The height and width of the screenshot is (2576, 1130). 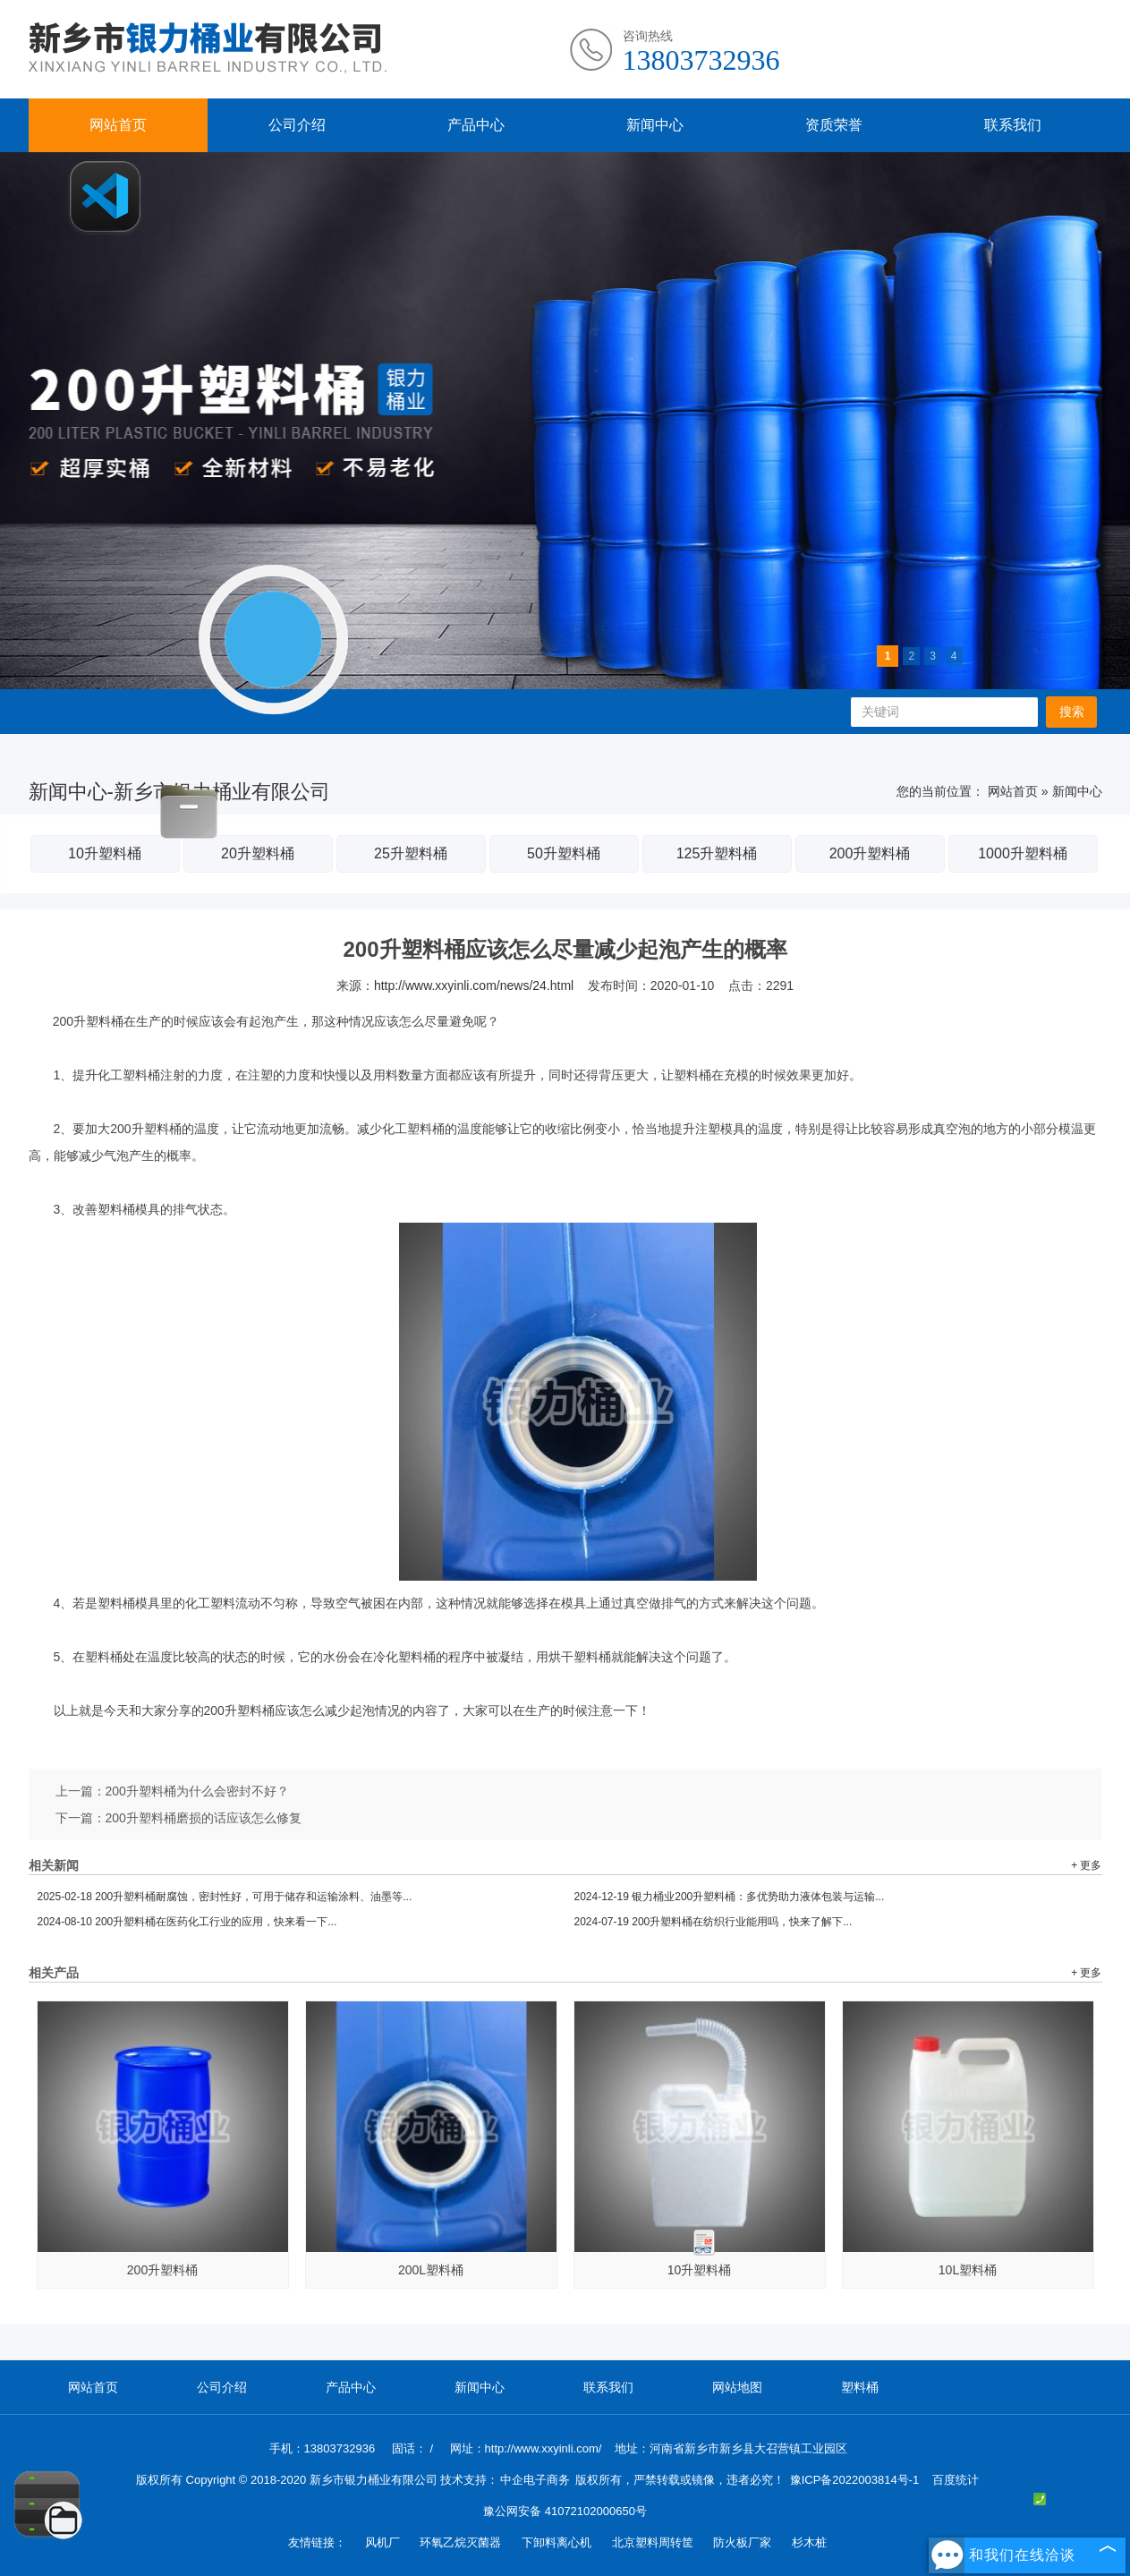 What do you see at coordinates (189, 812) in the screenshot?
I see `open the files application` at bounding box center [189, 812].